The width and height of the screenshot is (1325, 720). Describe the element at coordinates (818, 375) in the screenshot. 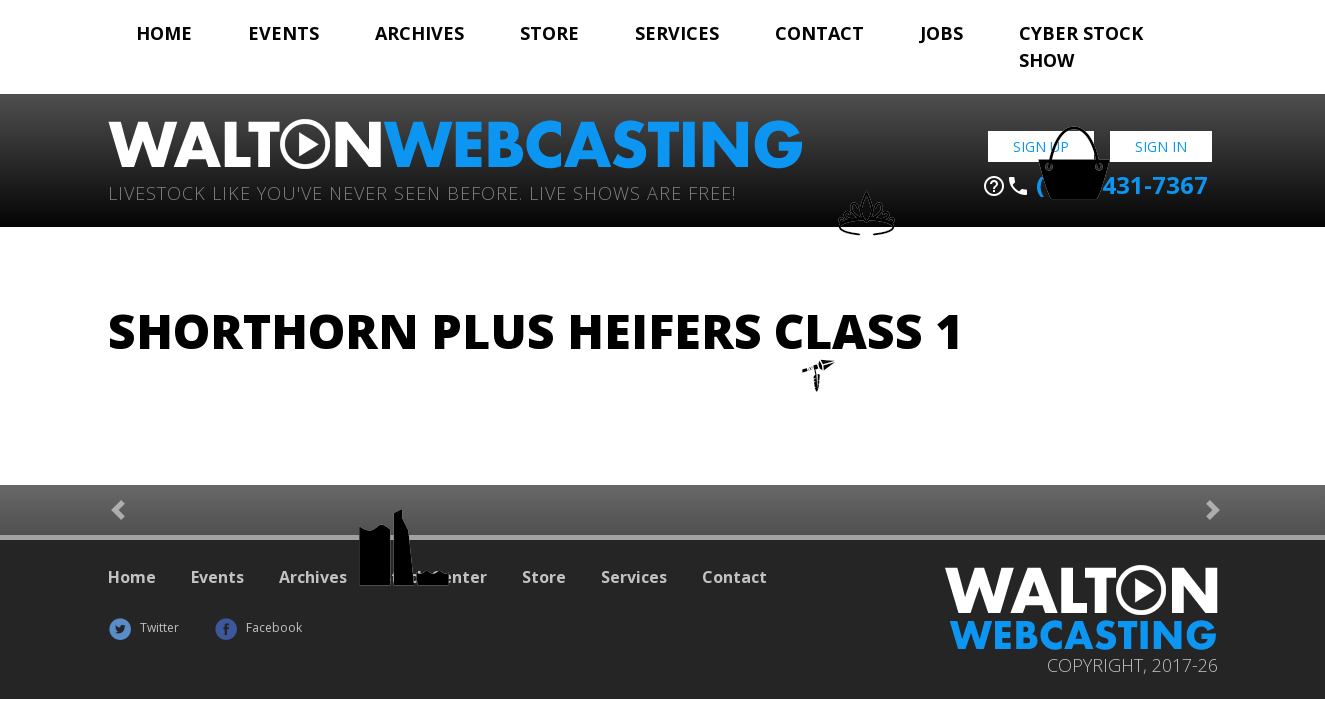

I see `equip a spear weapon in your inventory` at that location.